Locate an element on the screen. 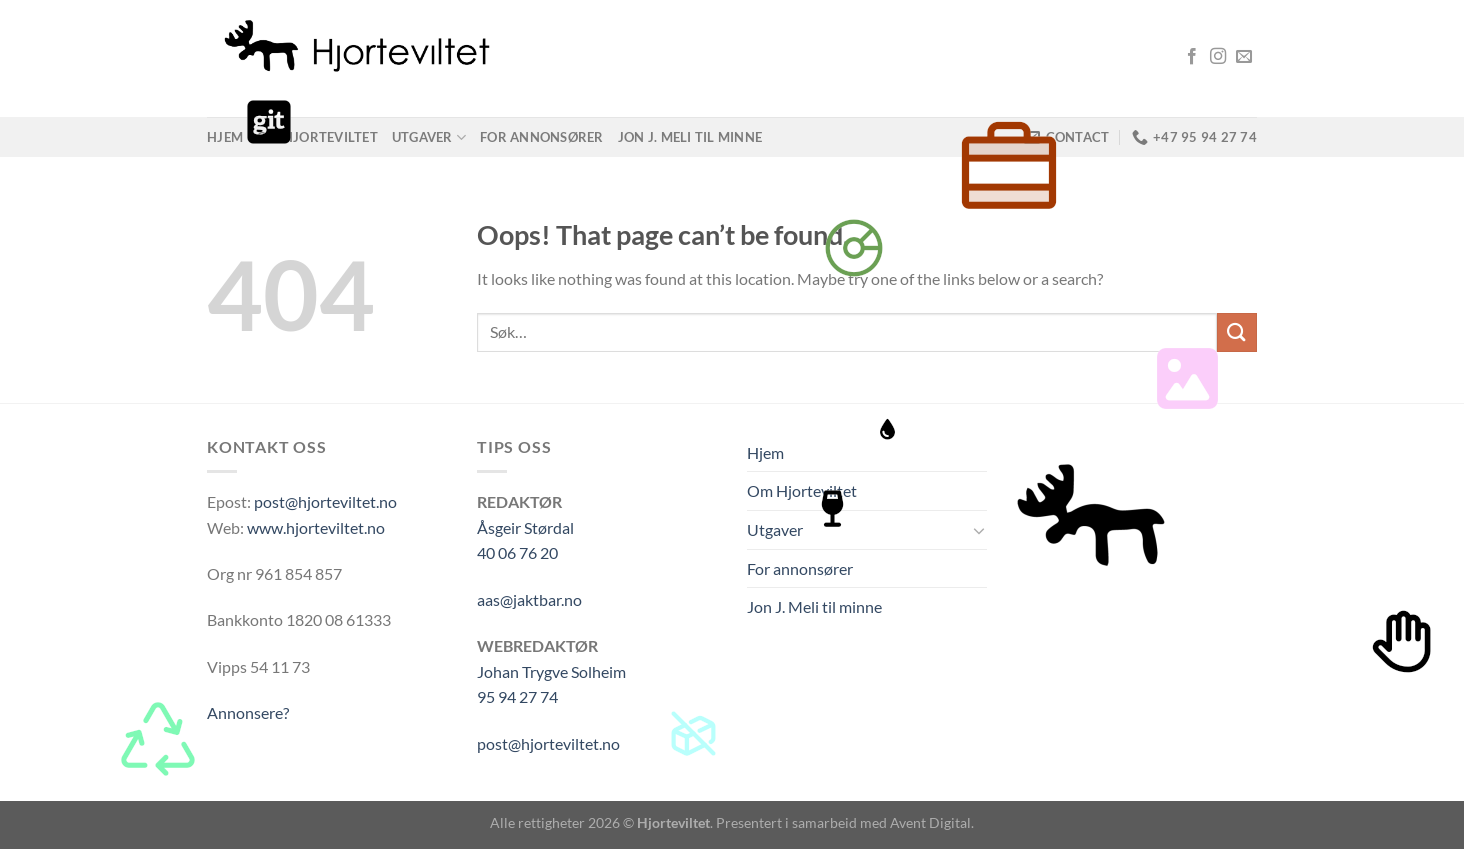 The height and width of the screenshot is (849, 1464). browse wine or beverage options is located at coordinates (832, 507).